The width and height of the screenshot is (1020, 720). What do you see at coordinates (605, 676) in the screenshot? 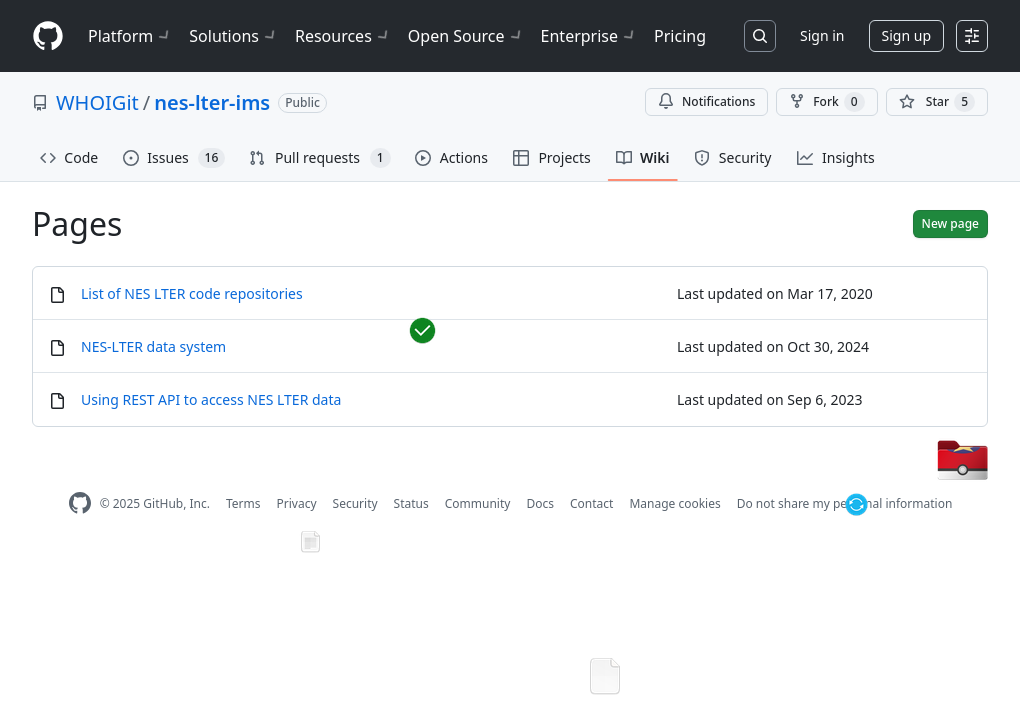
I see `indicates an empty or zero-byte file` at bounding box center [605, 676].